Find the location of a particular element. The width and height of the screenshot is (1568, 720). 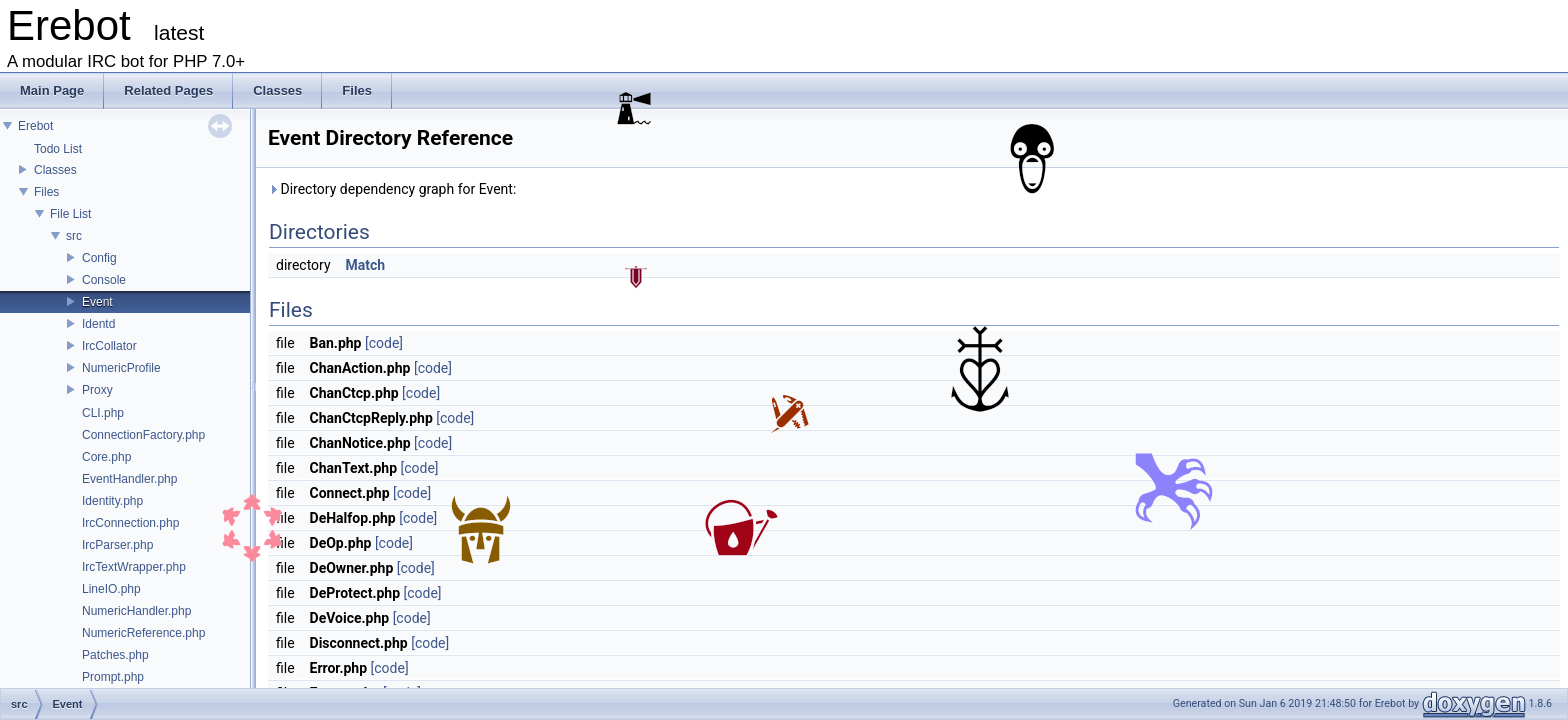

navigate to coastal or maritime features is located at coordinates (634, 107).